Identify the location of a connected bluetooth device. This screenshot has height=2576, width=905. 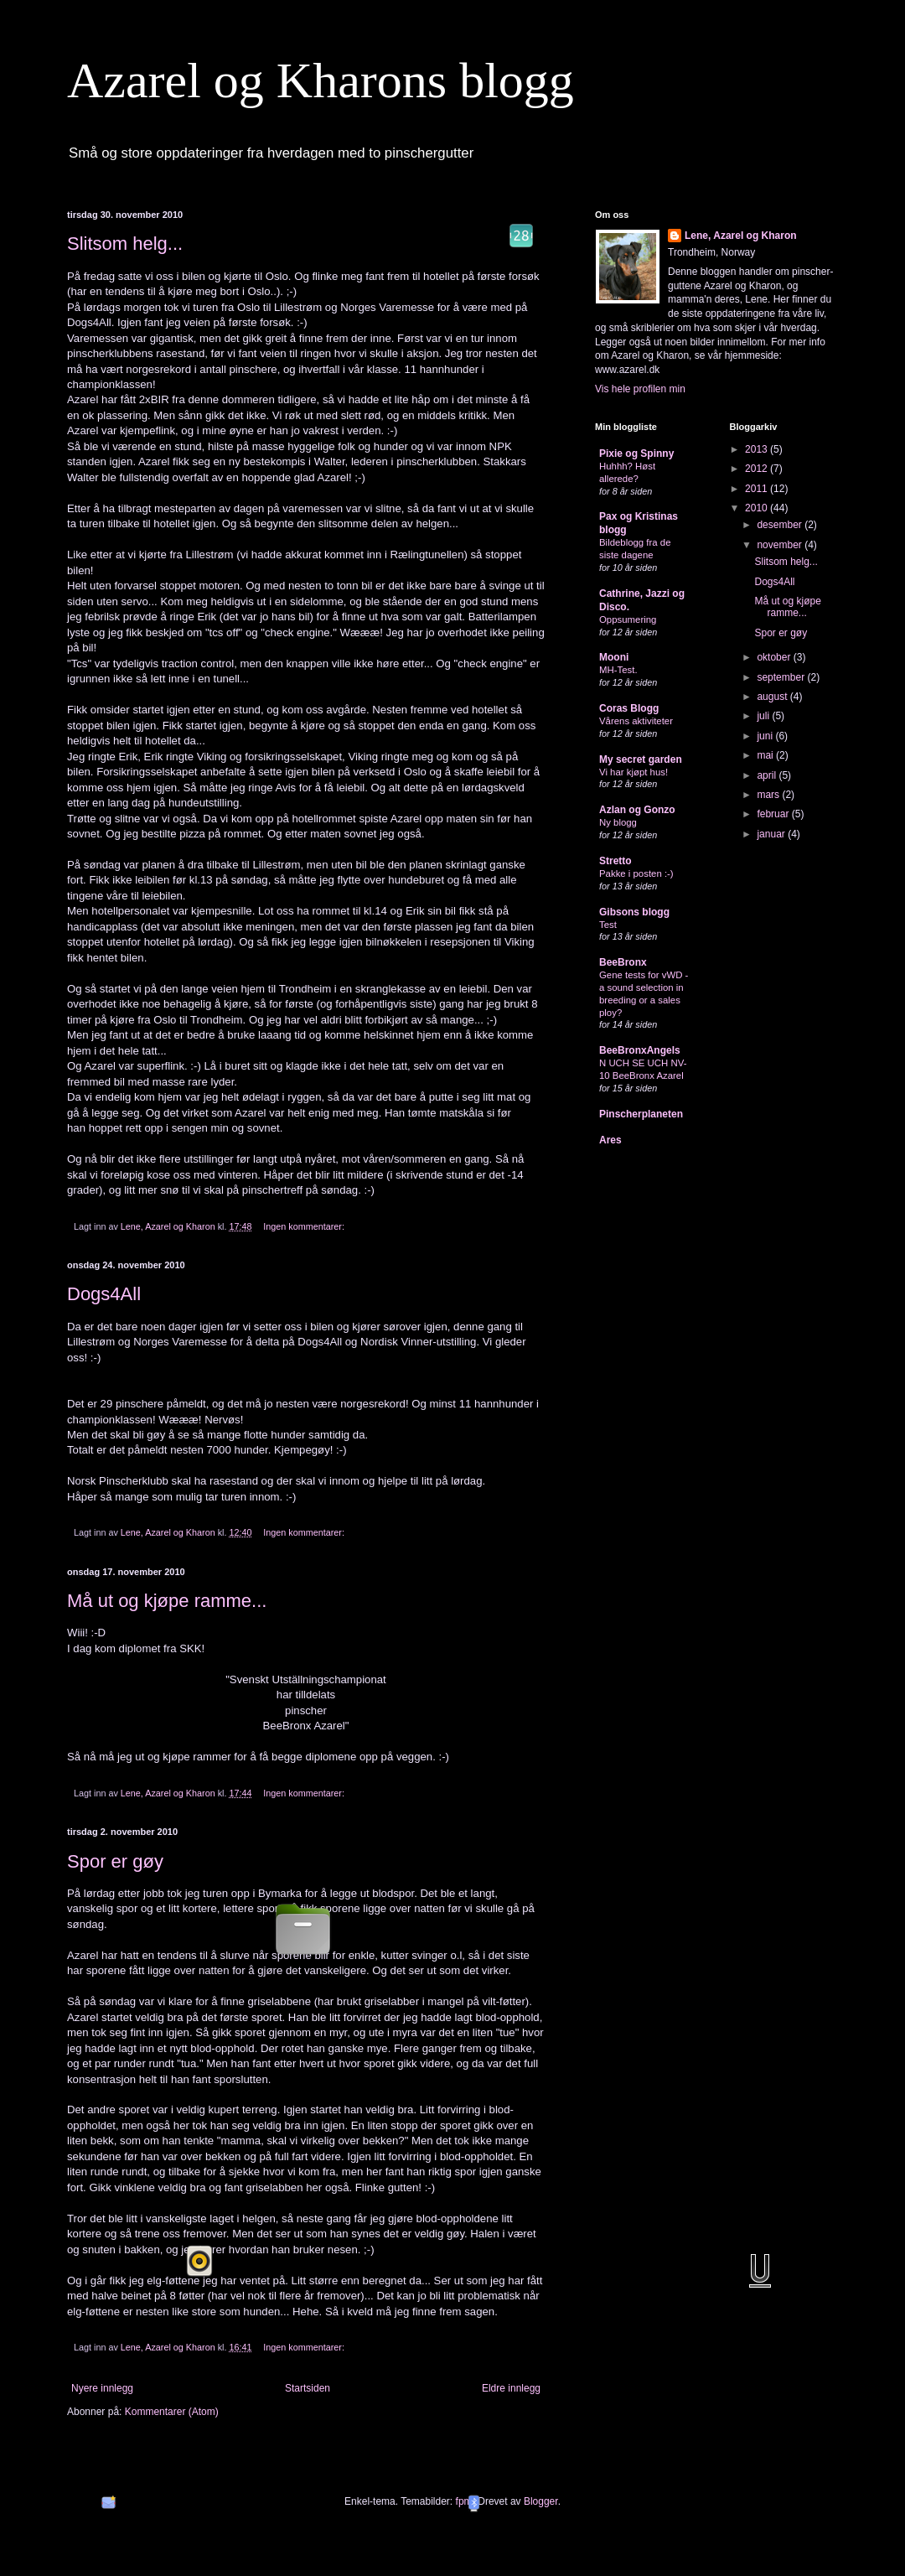
(473, 2503).